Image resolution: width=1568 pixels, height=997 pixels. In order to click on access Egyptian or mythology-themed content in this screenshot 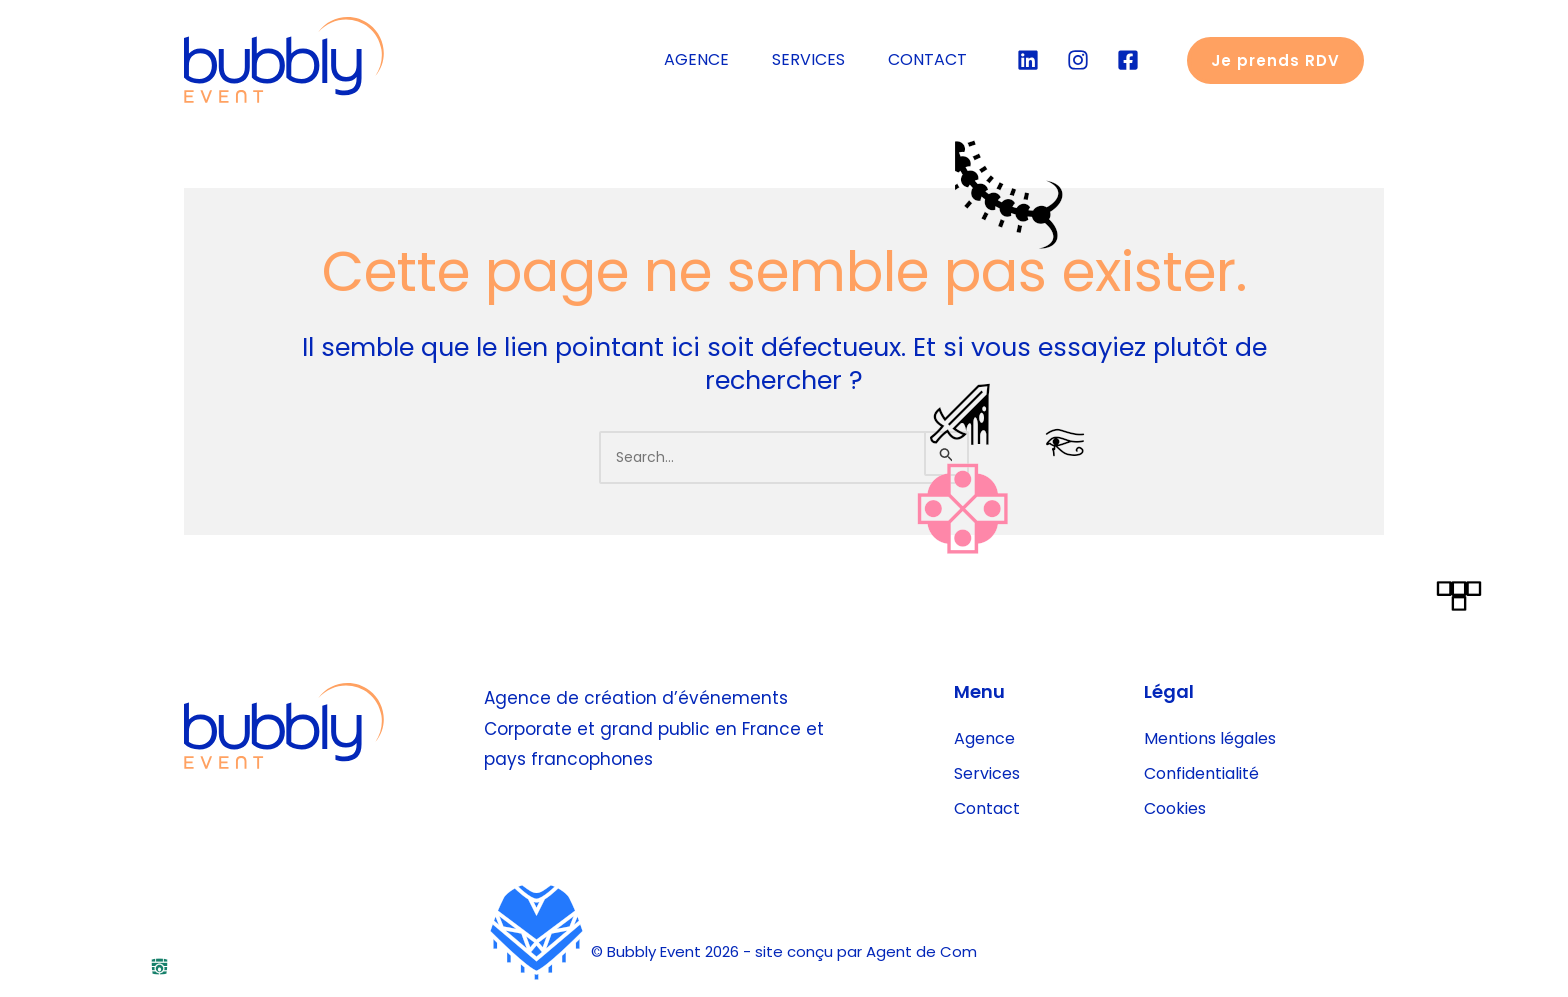, I will do `click(1065, 442)`.